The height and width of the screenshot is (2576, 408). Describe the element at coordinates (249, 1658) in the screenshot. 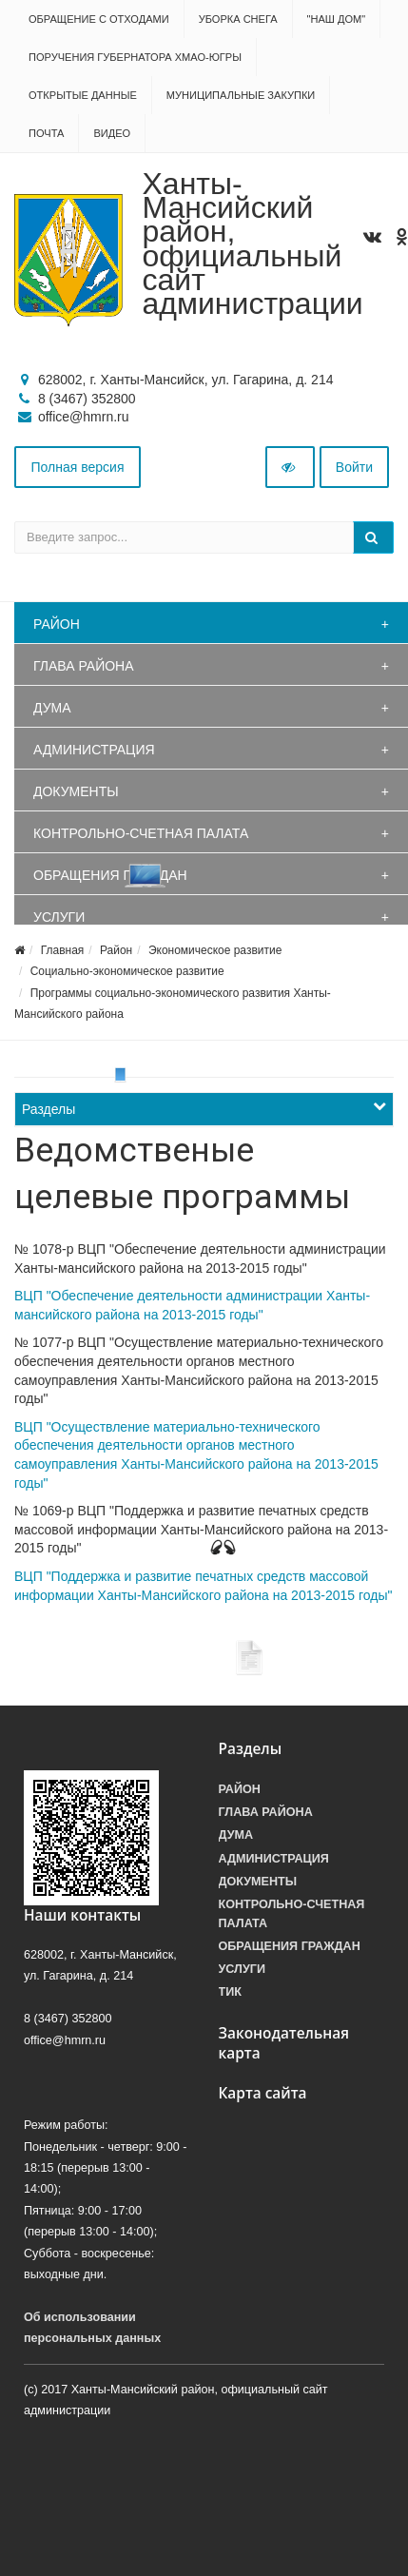

I see `a plain text file` at that location.